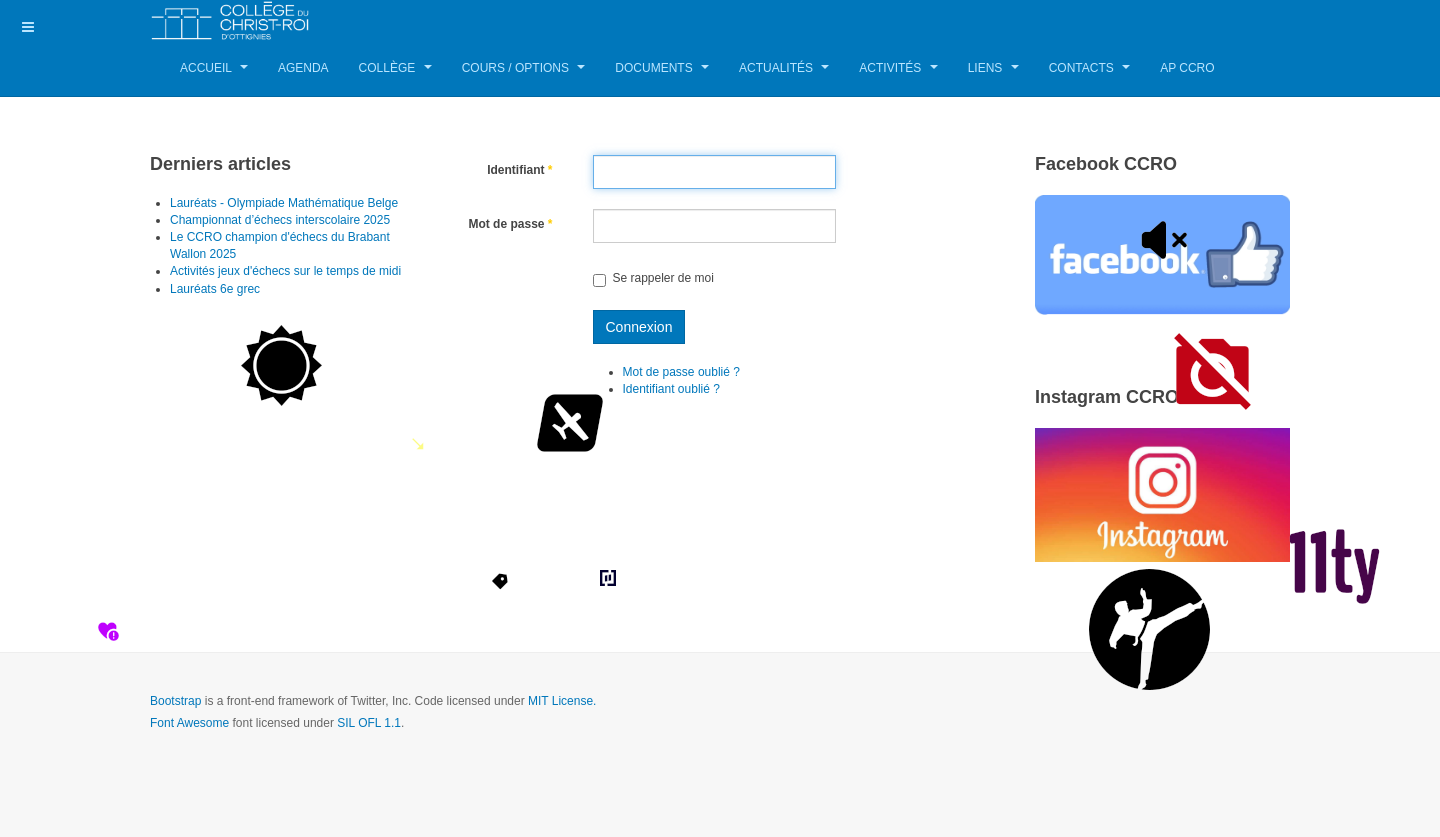 This screenshot has height=837, width=1440. Describe the element at coordinates (608, 578) in the screenshot. I see `open the RTLZWEI app or website` at that location.